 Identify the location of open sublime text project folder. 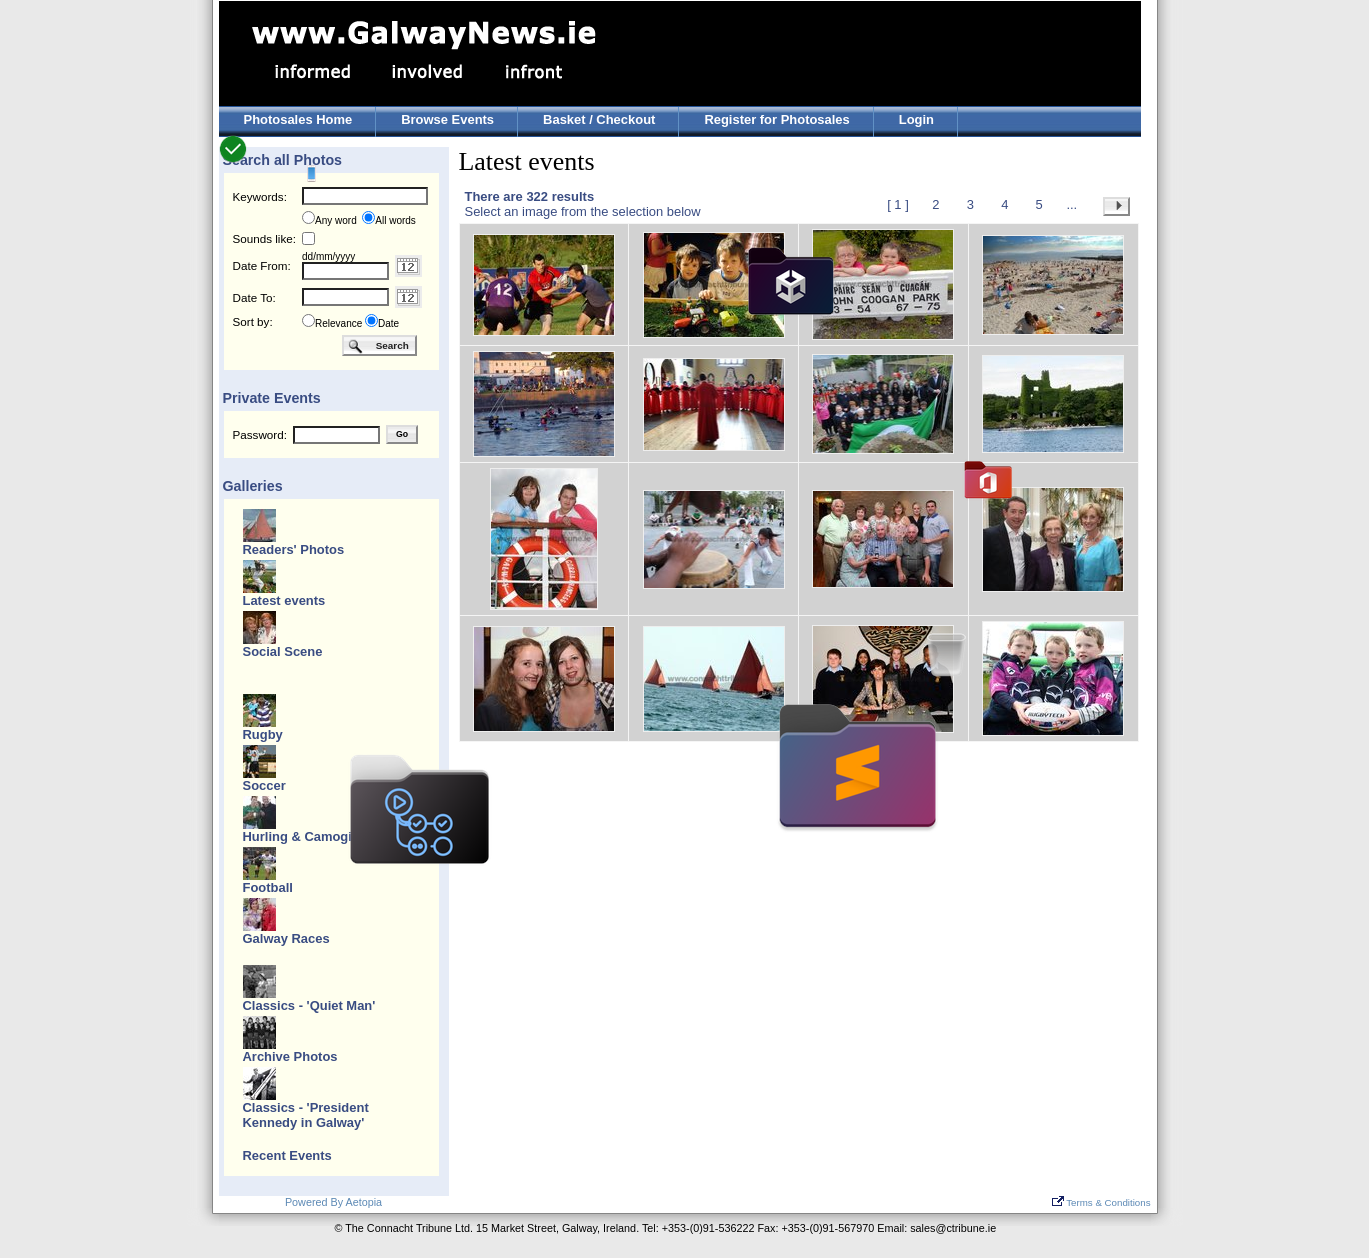
(857, 770).